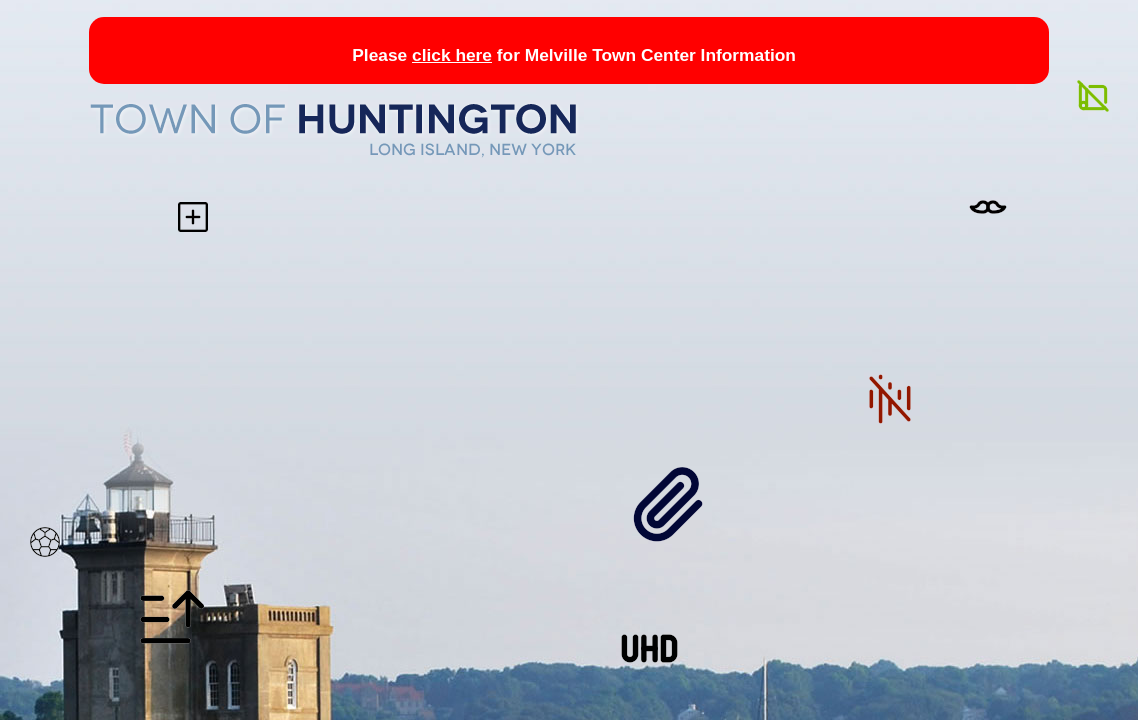  What do you see at coordinates (988, 207) in the screenshot?
I see `apply a moustache filter or effect` at bounding box center [988, 207].